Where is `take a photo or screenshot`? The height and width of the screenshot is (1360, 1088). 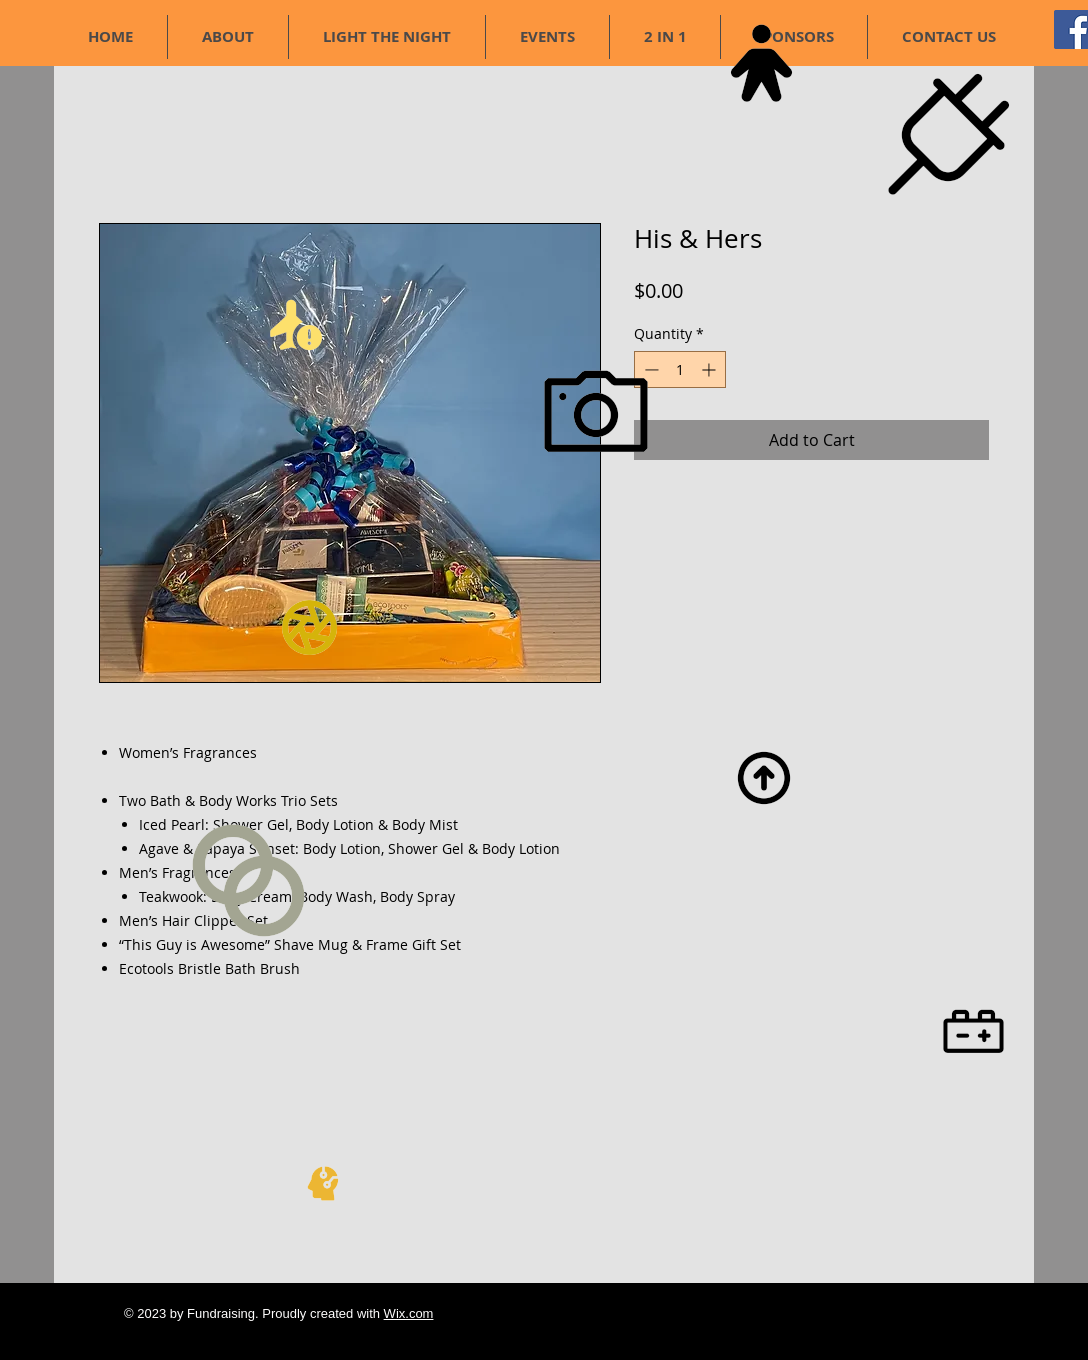 take a photo or screenshot is located at coordinates (596, 415).